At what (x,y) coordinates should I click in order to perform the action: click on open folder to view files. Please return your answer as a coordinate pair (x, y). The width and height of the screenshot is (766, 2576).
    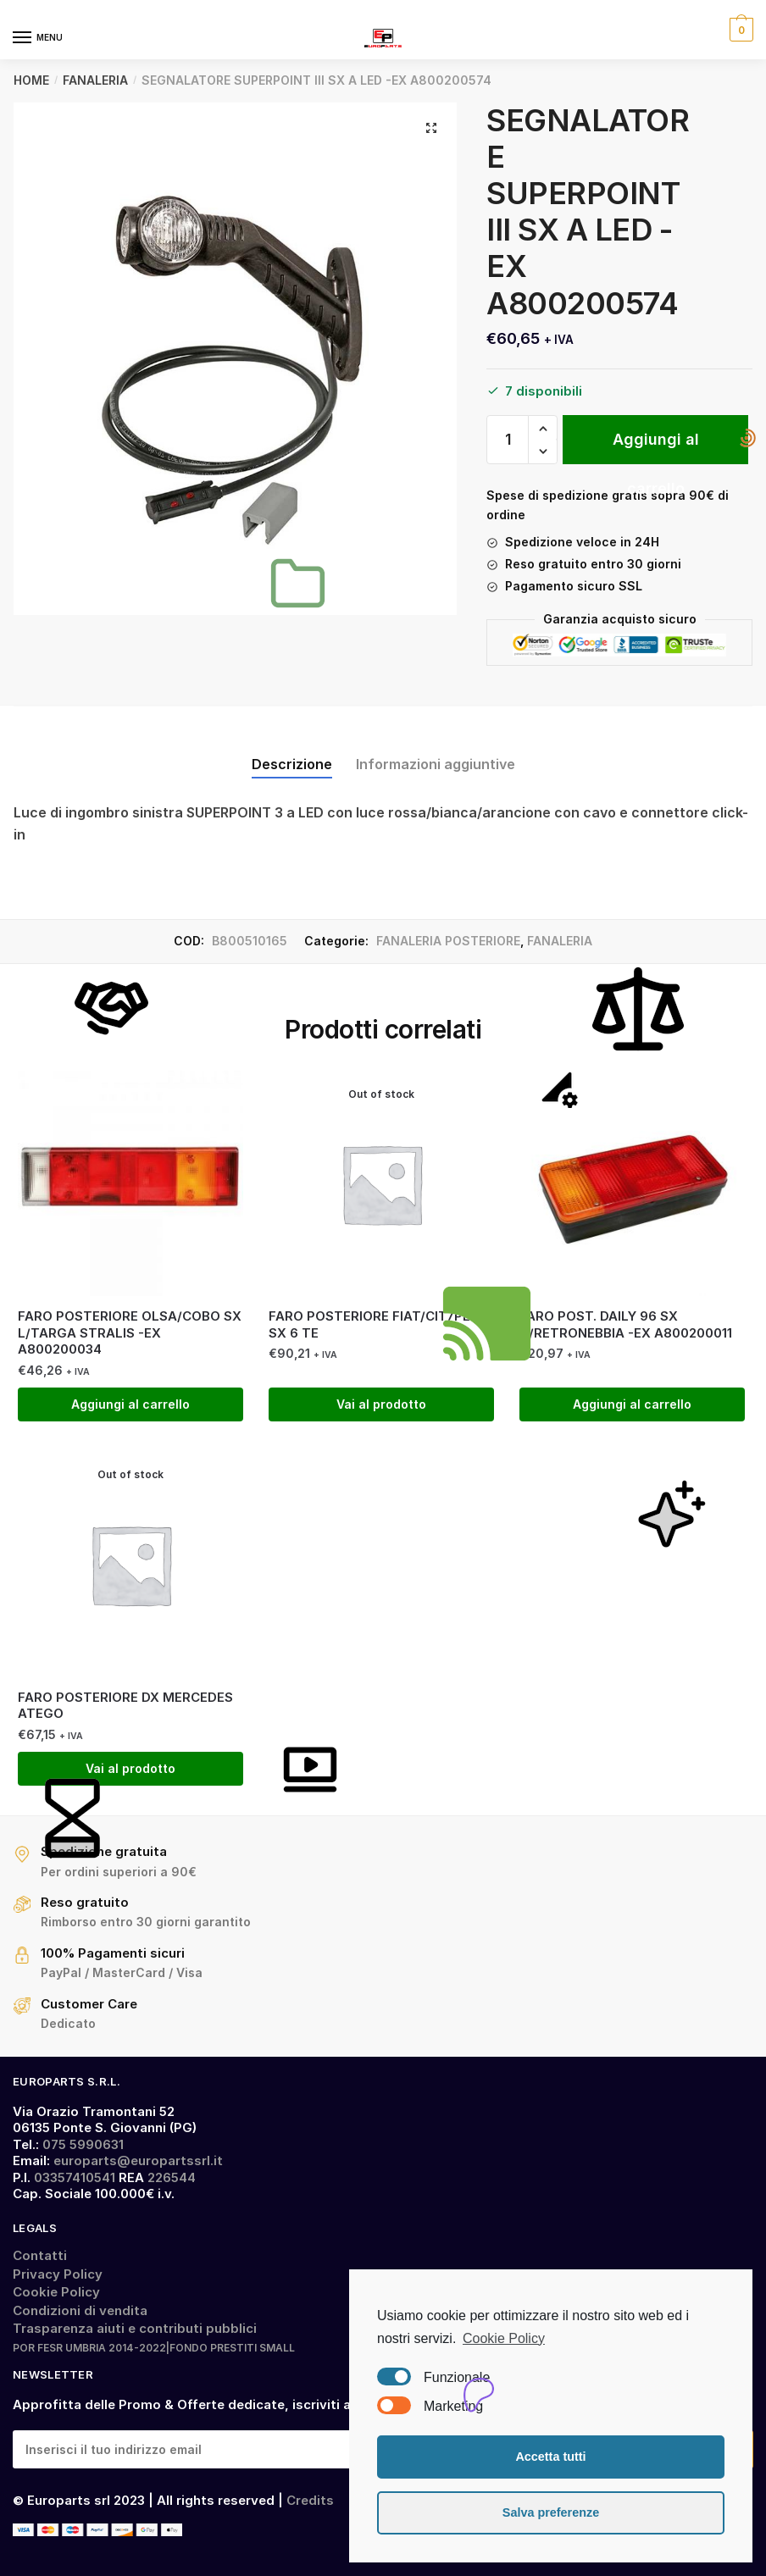
    Looking at the image, I should click on (297, 583).